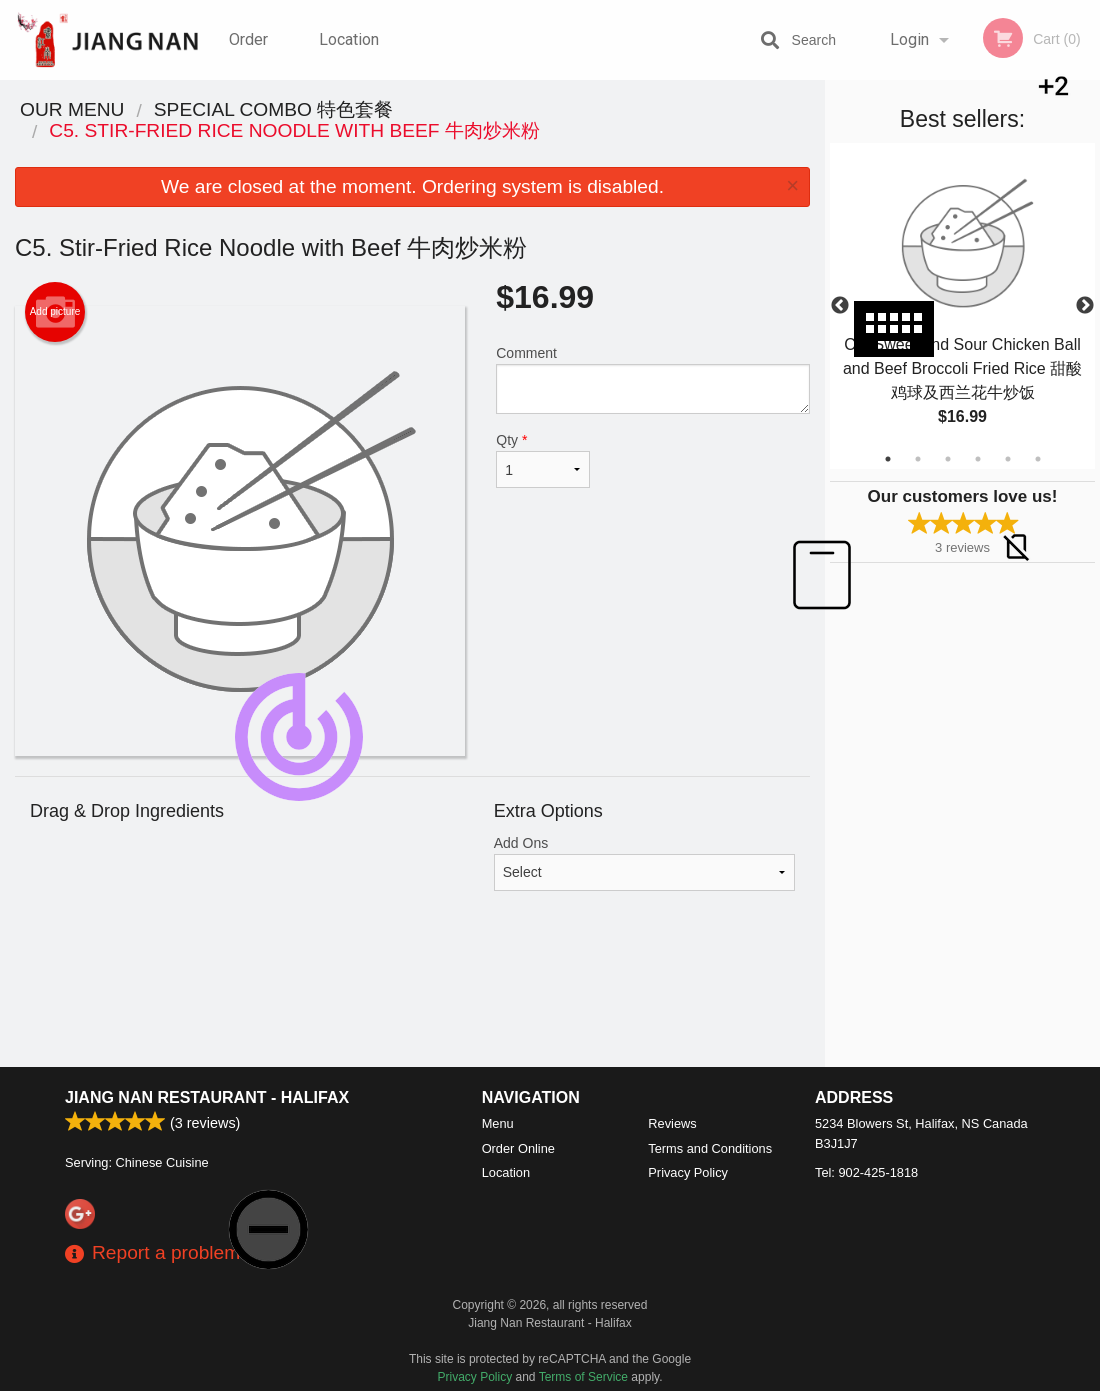 The height and width of the screenshot is (1391, 1100). Describe the element at coordinates (1016, 546) in the screenshot. I see `no sim card detected` at that location.